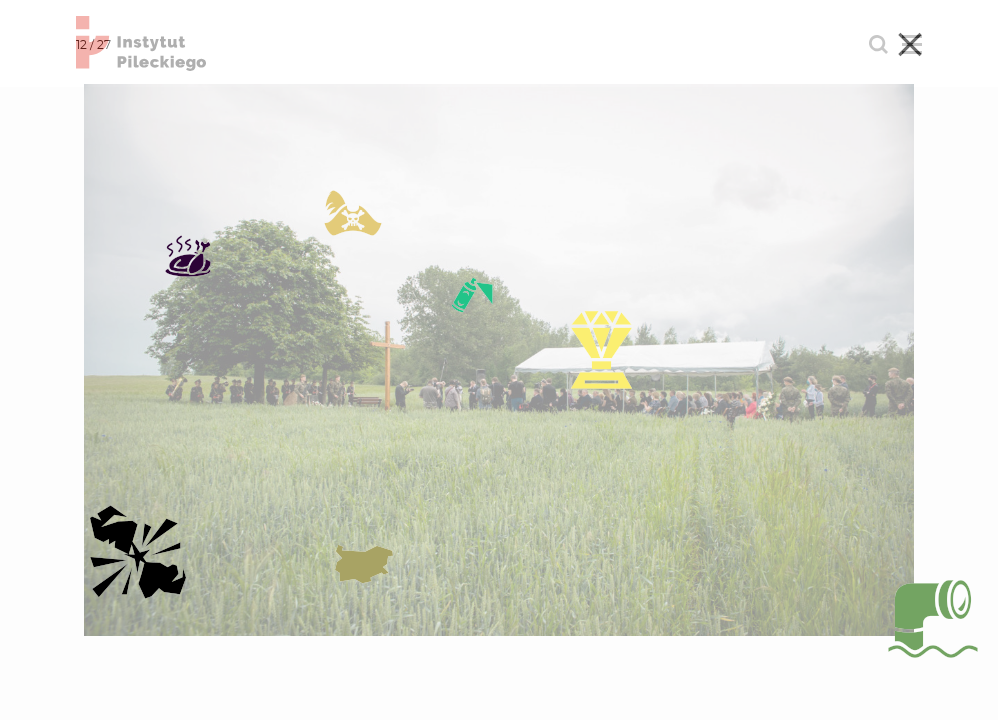 This screenshot has height=720, width=998. Describe the element at coordinates (353, 213) in the screenshot. I see `select pirate character or theme` at that location.